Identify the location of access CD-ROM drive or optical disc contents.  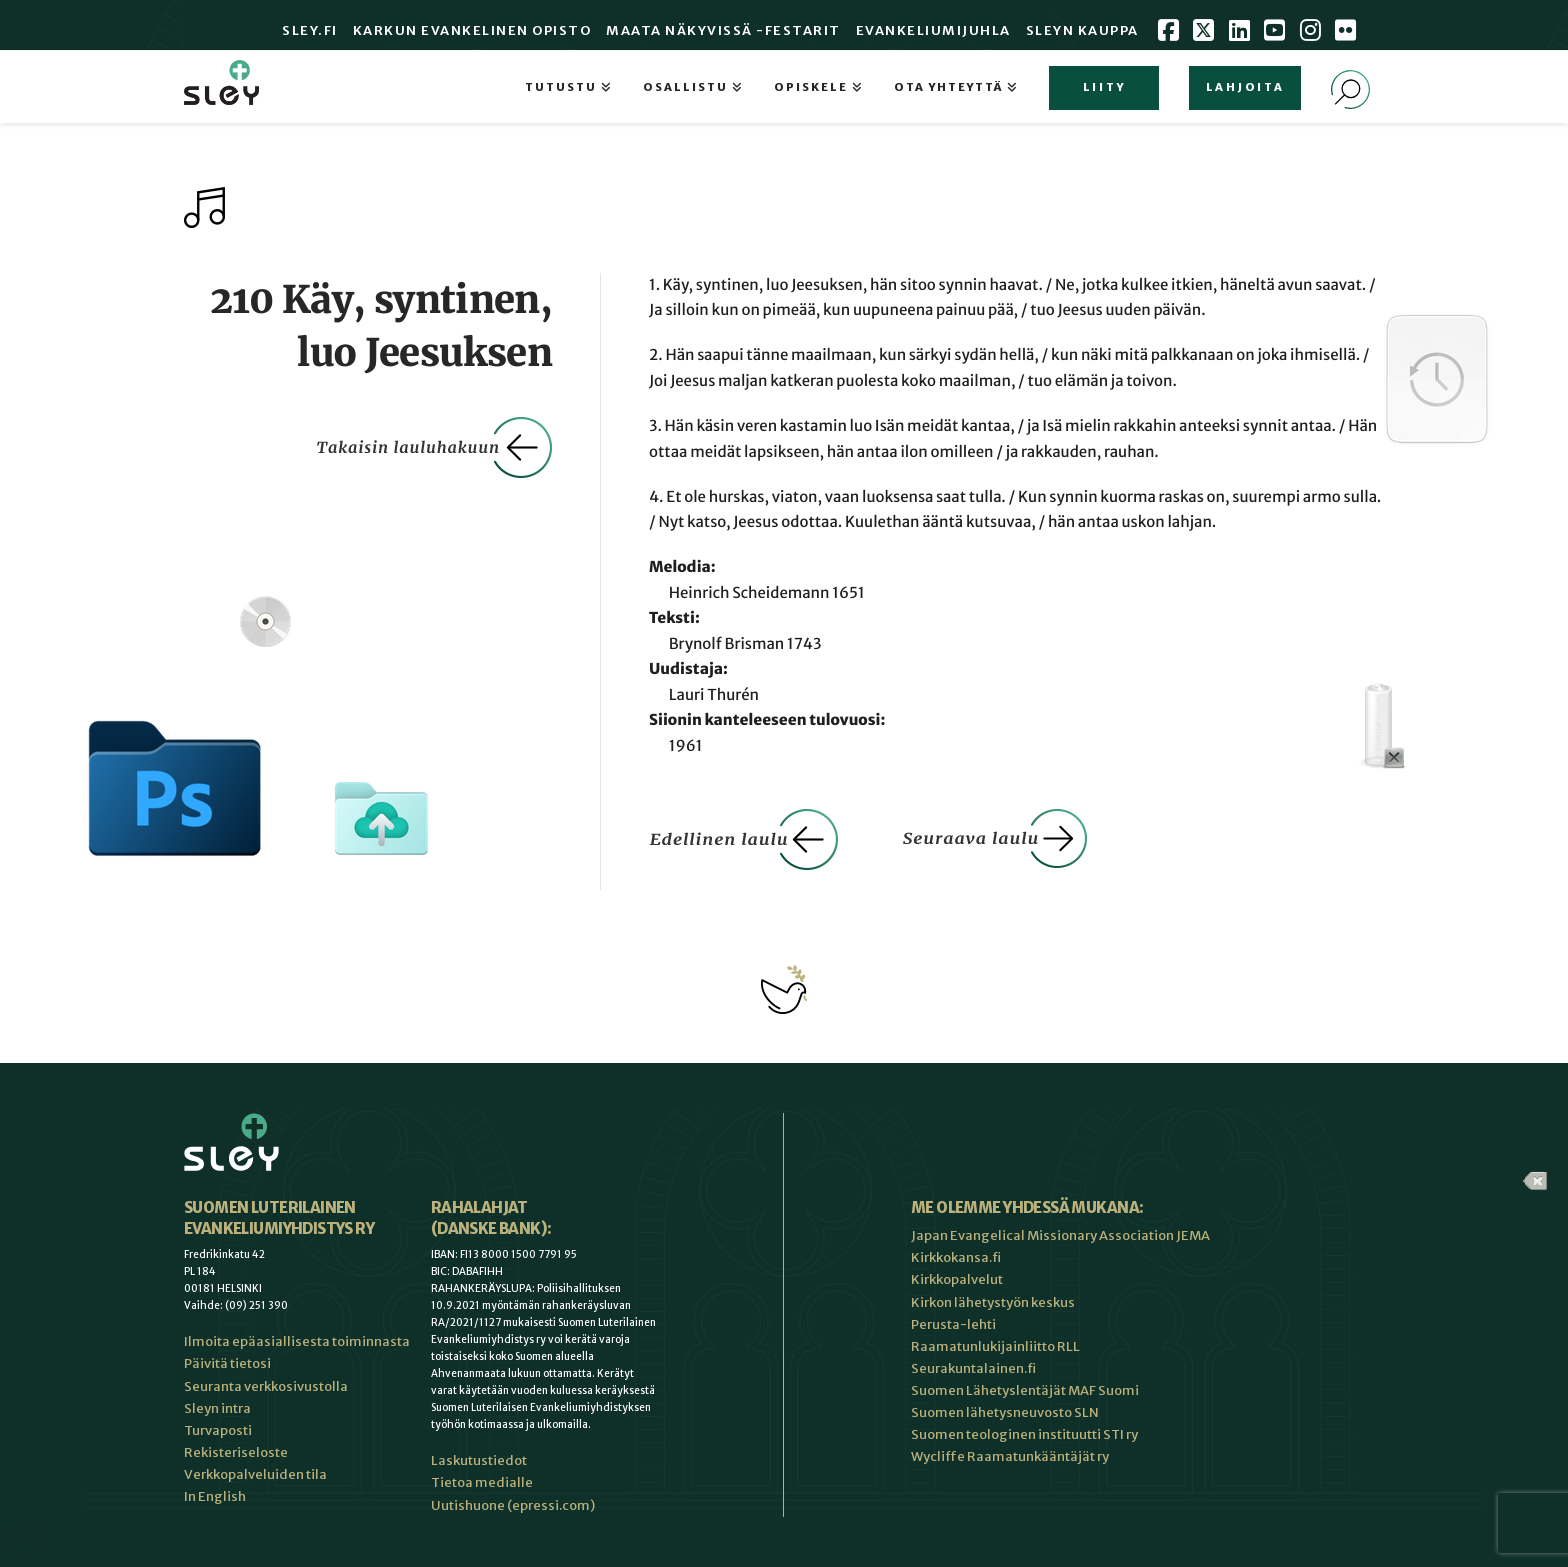
(265, 621).